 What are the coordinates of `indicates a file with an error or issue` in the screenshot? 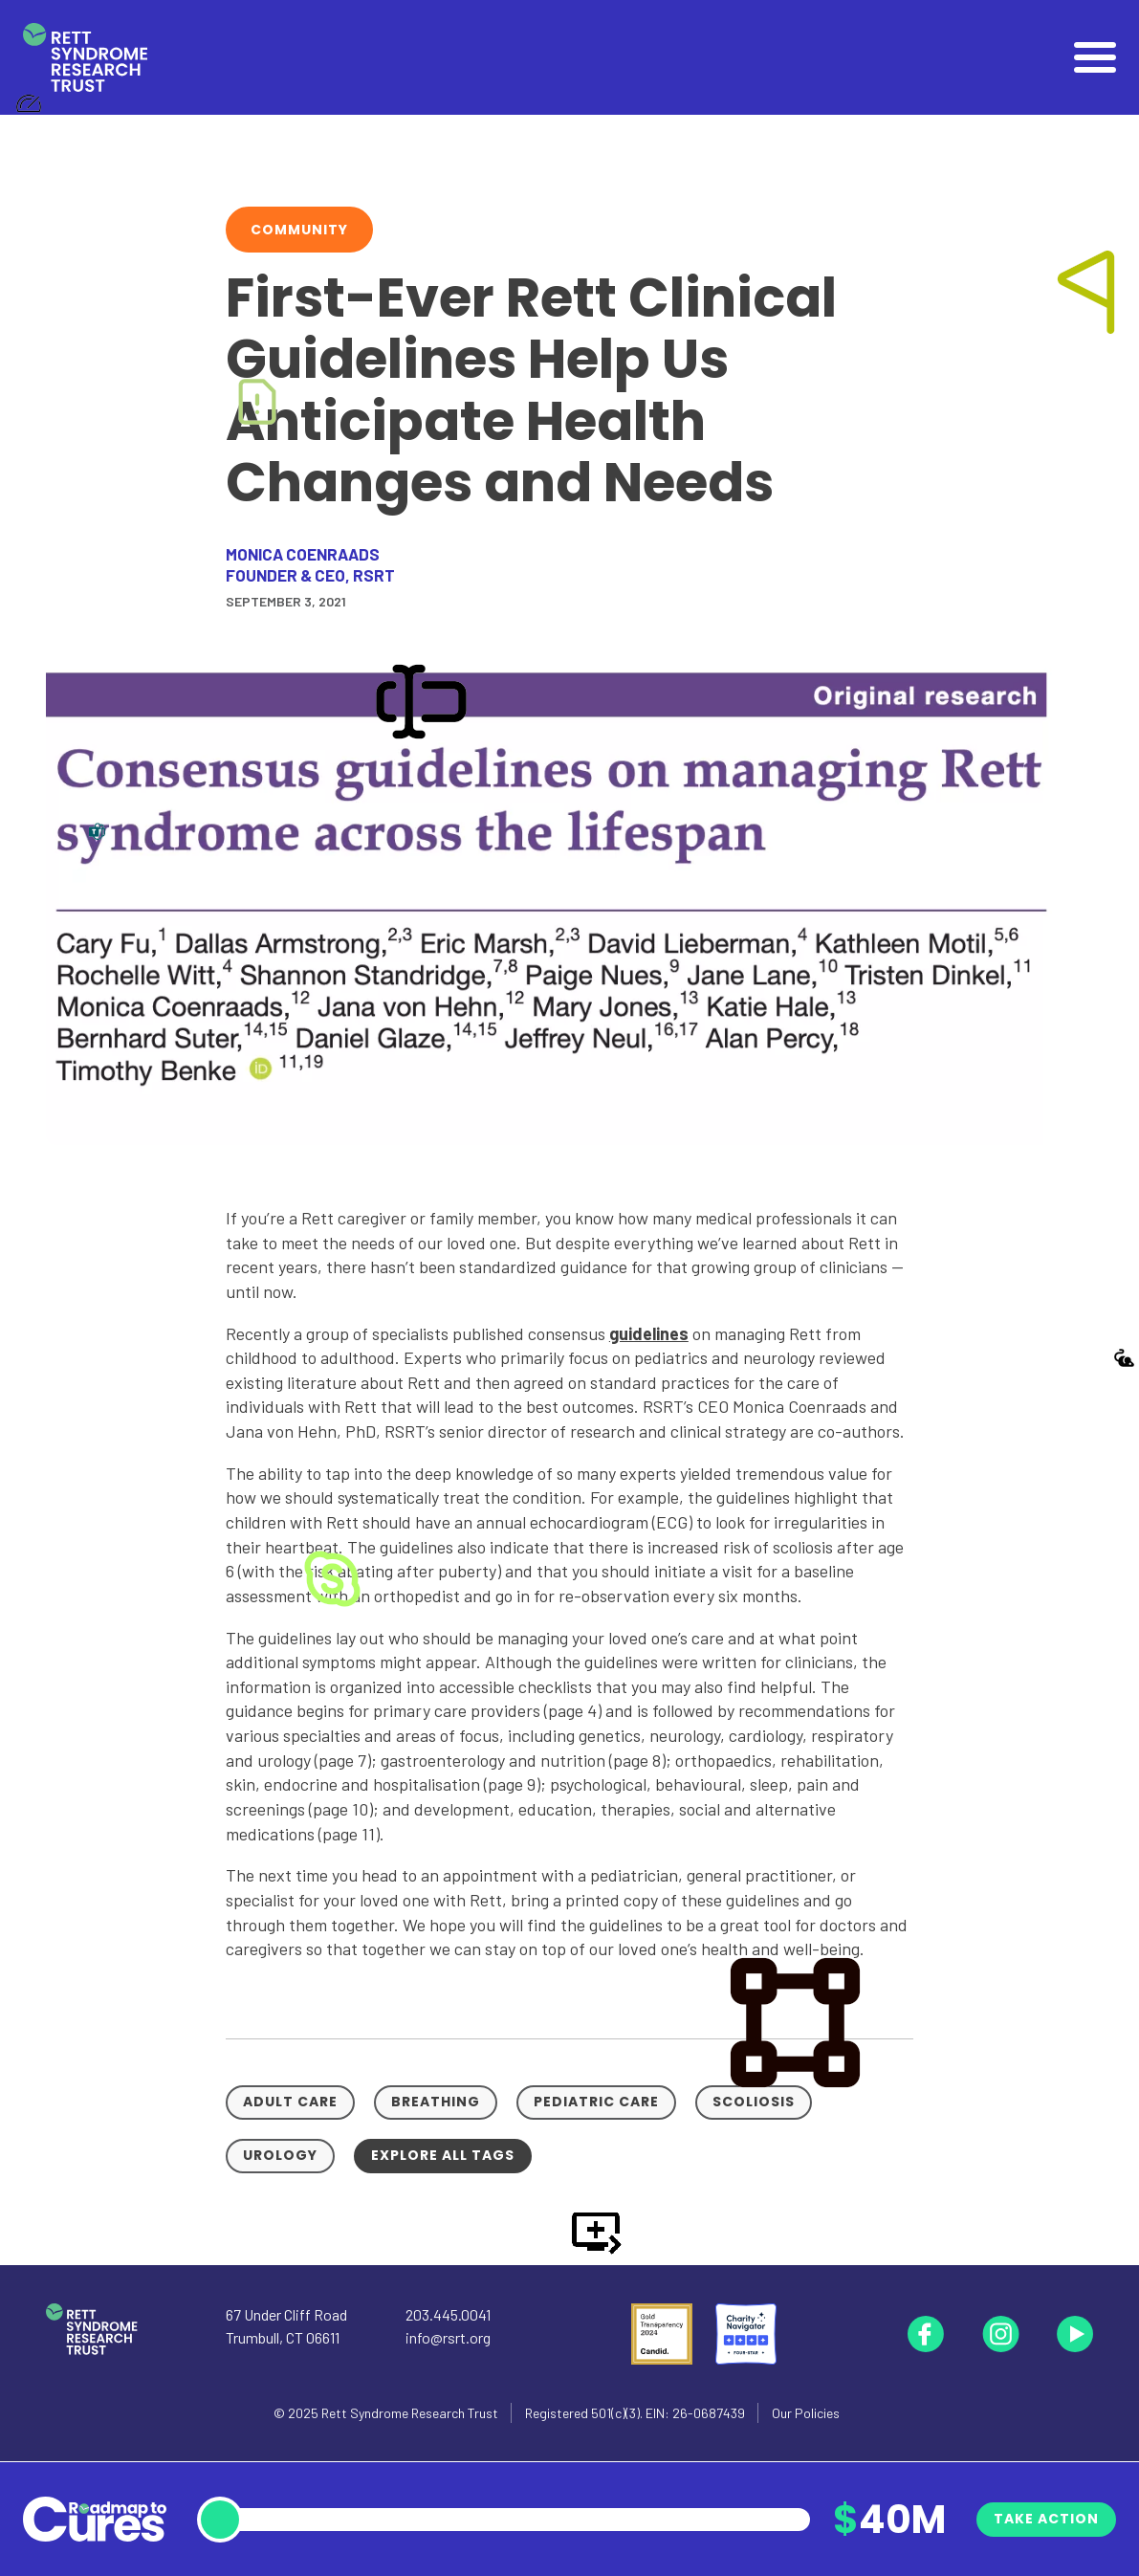 It's located at (257, 402).